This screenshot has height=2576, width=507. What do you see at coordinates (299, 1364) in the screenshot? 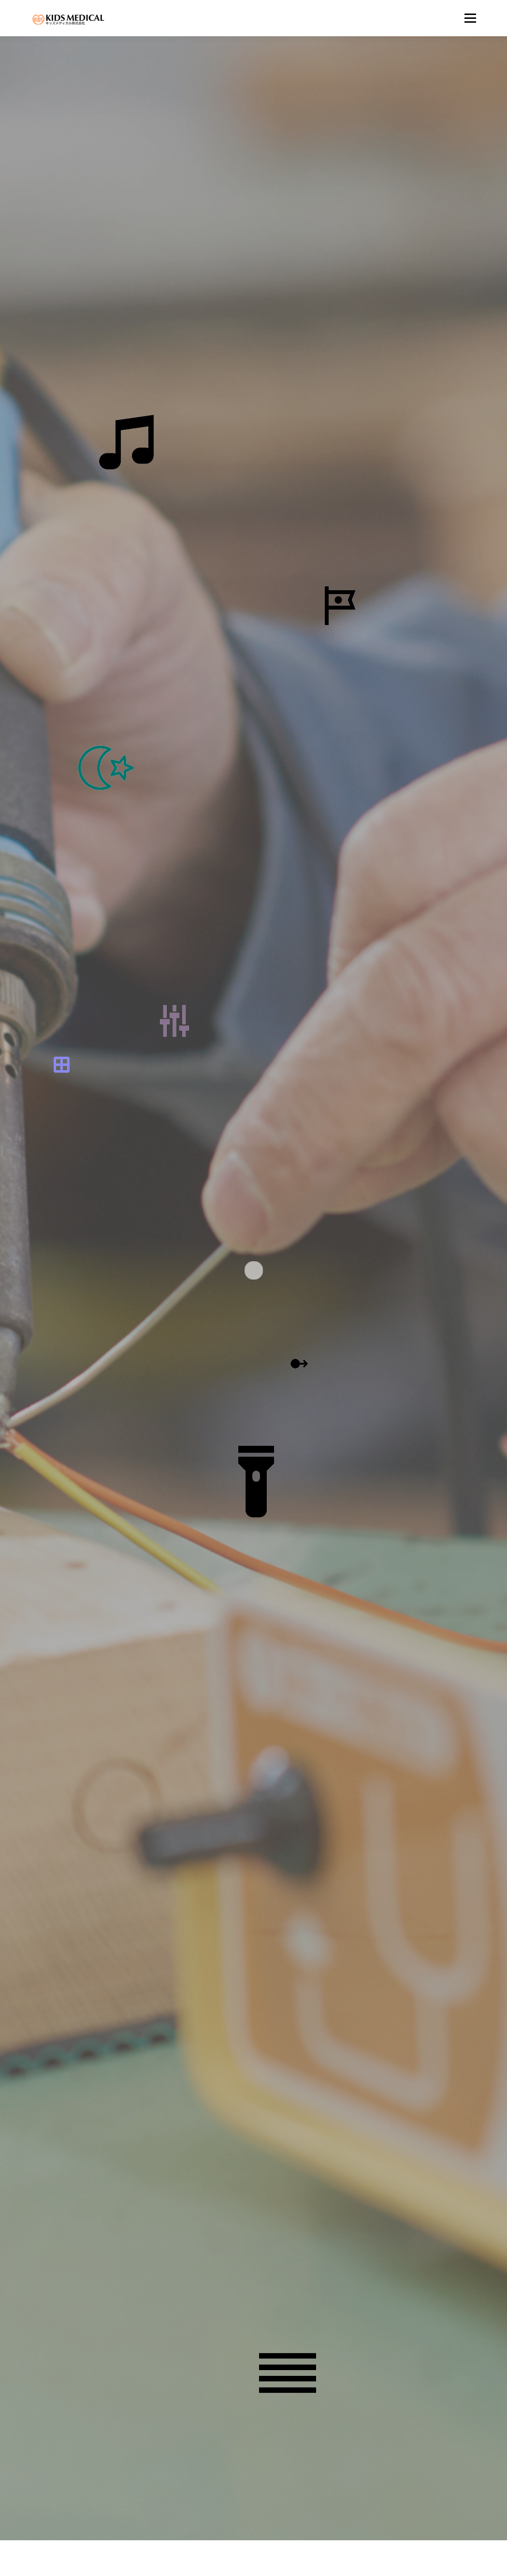
I see `swipe right to continue or accept` at bounding box center [299, 1364].